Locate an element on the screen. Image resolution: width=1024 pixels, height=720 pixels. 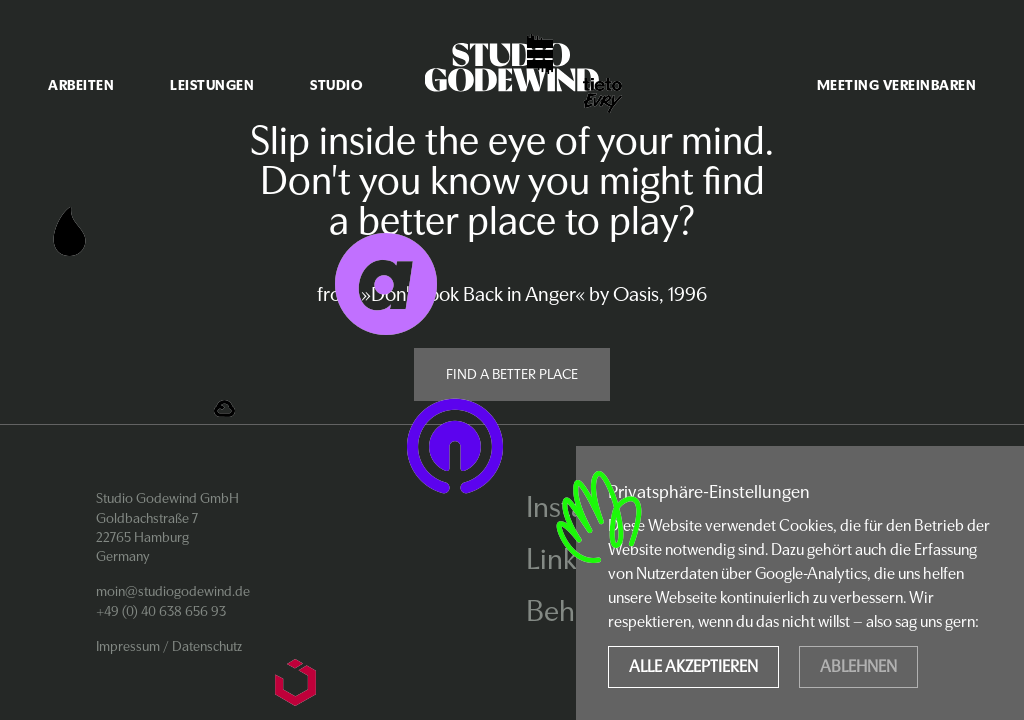
UIkit framework logo is located at coordinates (295, 682).